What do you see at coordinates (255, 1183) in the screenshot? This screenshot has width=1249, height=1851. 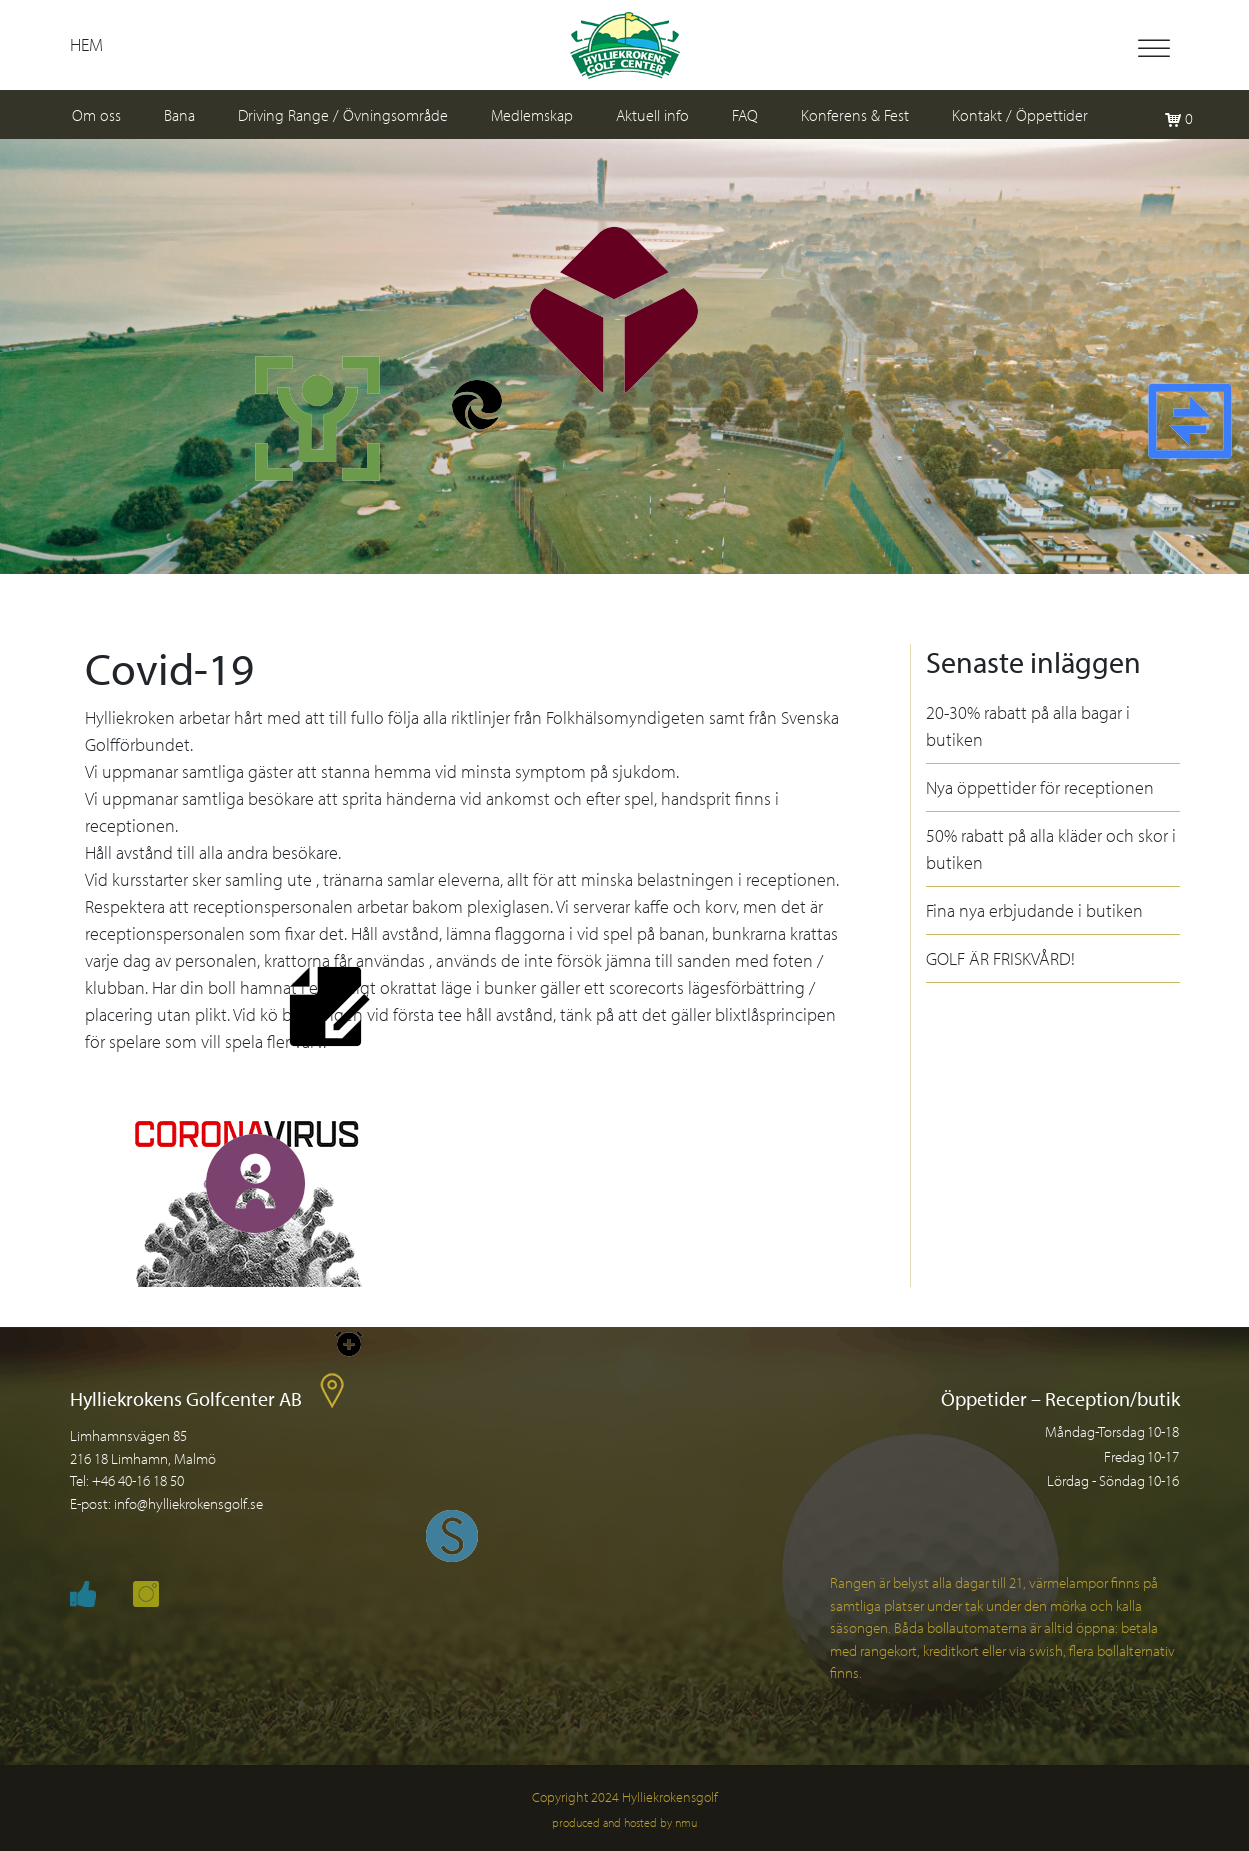 I see `access your account or profile` at bounding box center [255, 1183].